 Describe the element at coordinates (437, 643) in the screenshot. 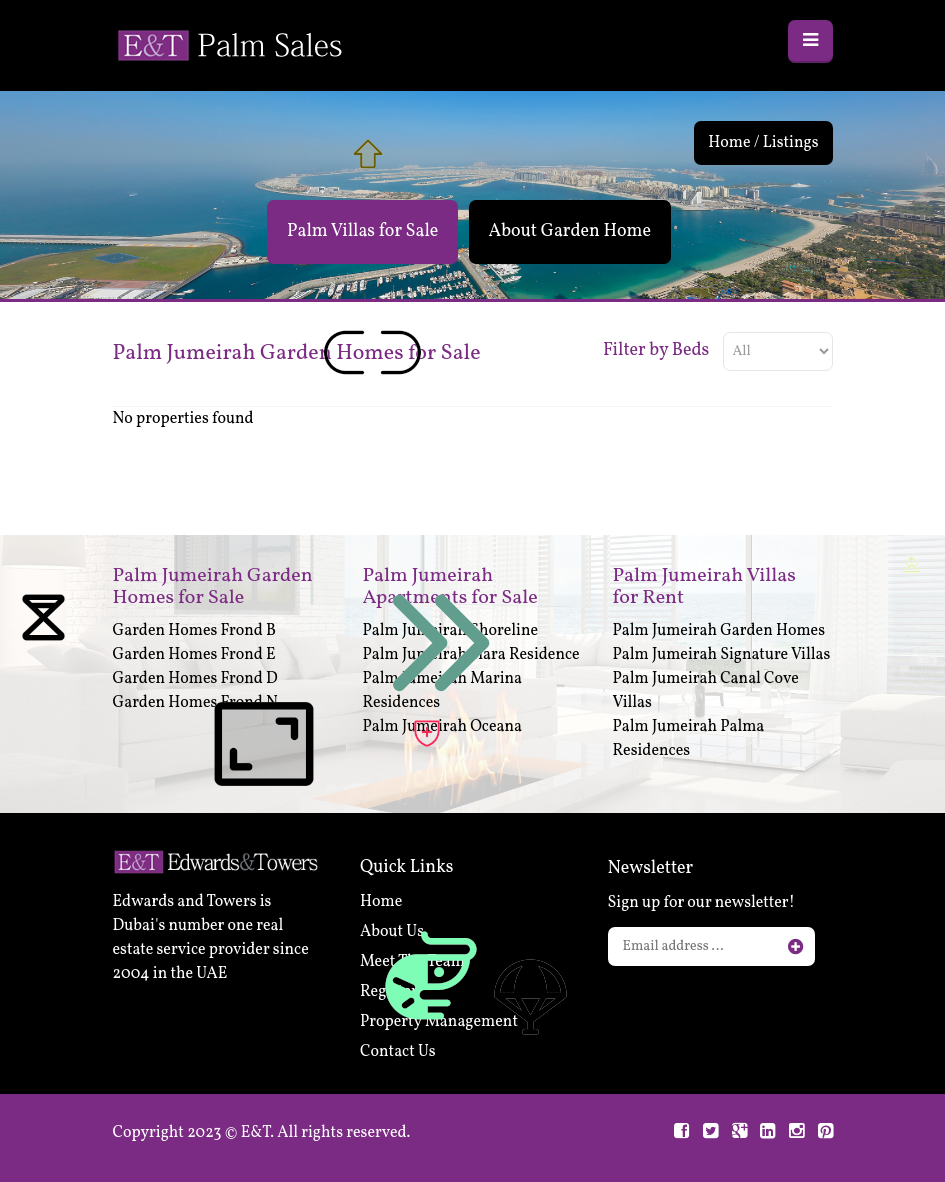

I see `skip forward or advance to next item` at that location.